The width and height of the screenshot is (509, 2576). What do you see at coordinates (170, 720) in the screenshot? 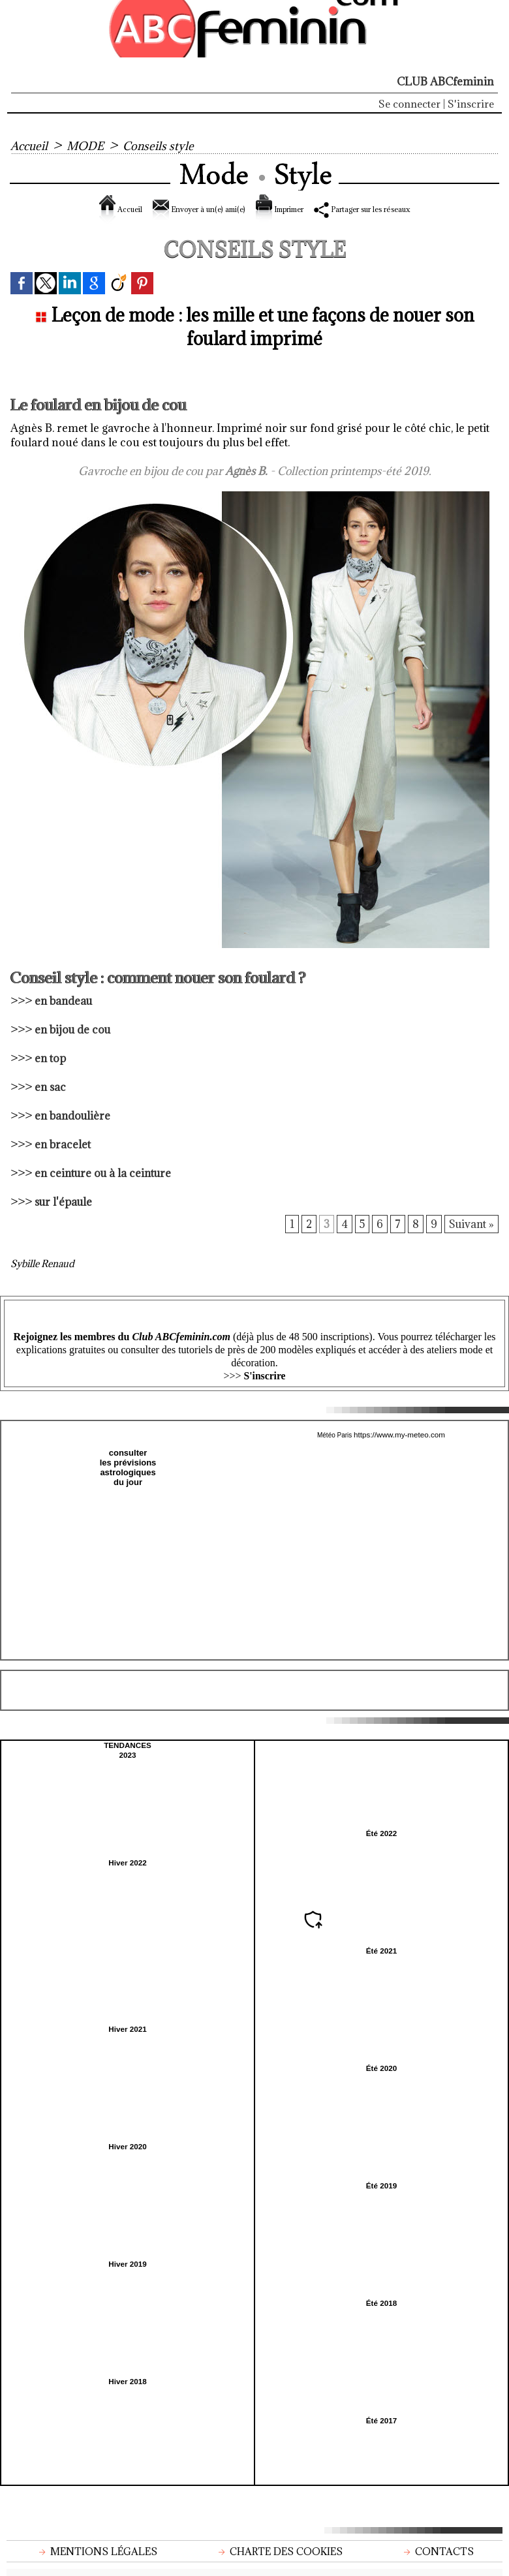
I see `access remote control settings` at bounding box center [170, 720].